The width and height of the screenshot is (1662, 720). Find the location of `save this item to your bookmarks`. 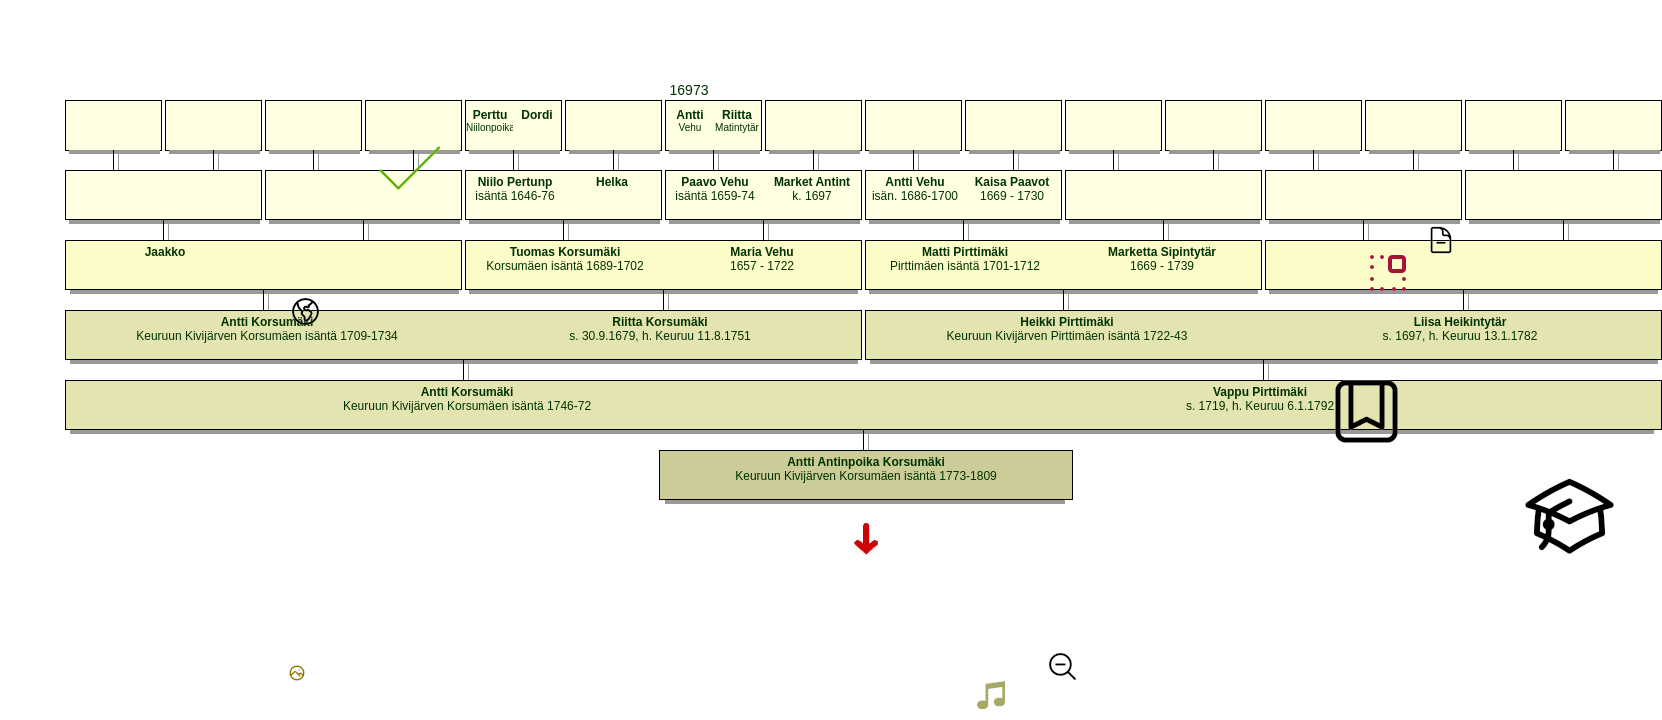

save this item to your bookmarks is located at coordinates (1366, 411).